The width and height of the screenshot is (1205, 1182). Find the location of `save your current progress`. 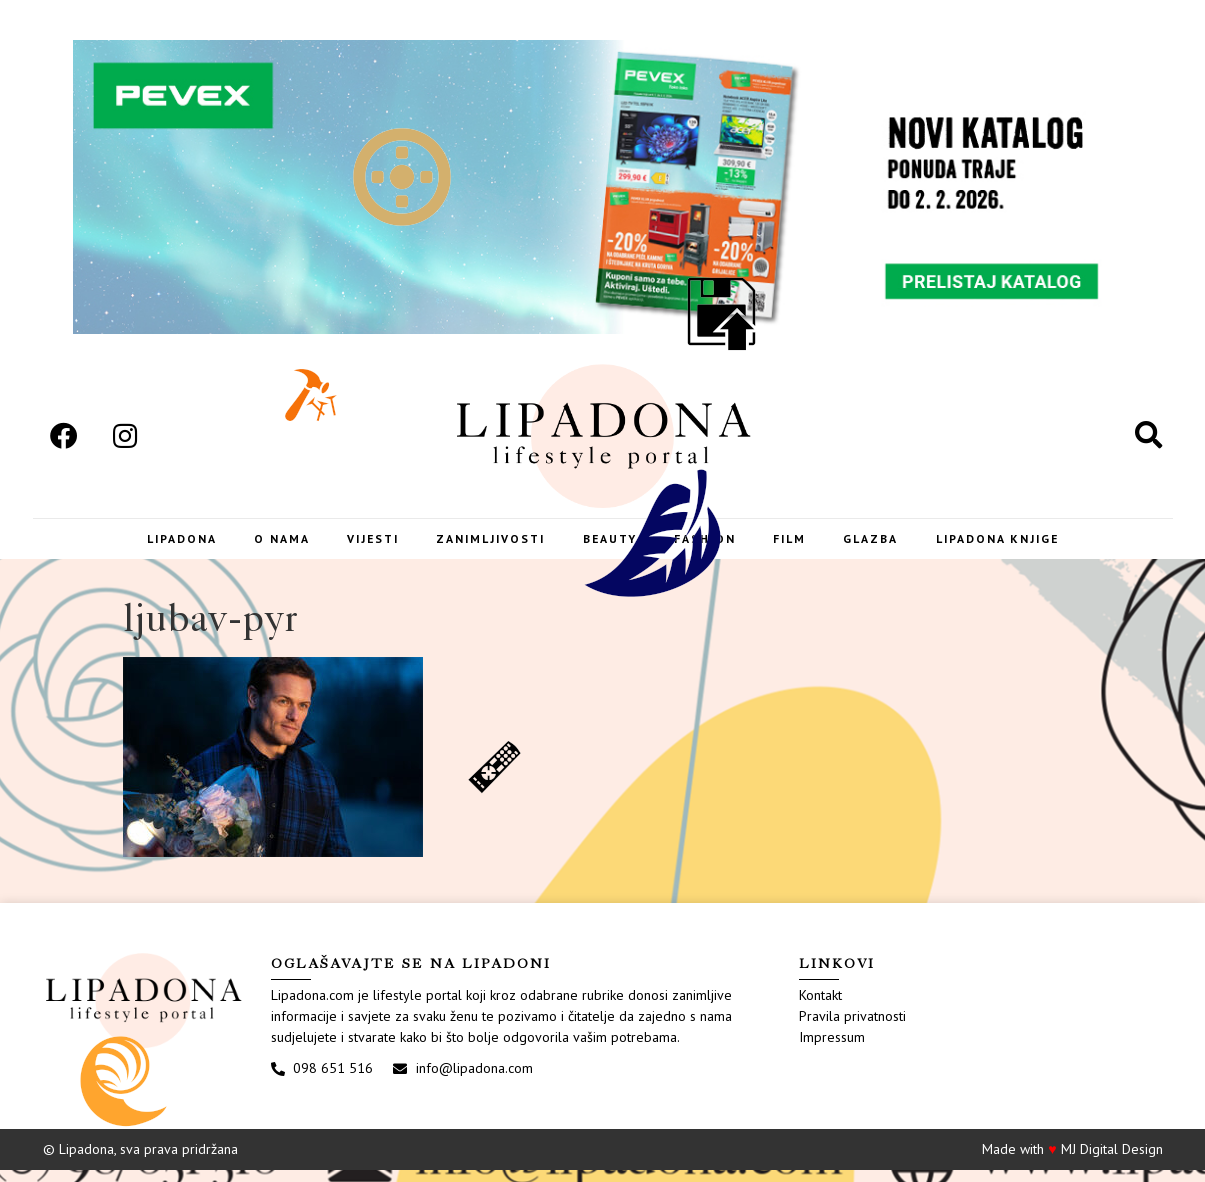

save your current progress is located at coordinates (721, 311).